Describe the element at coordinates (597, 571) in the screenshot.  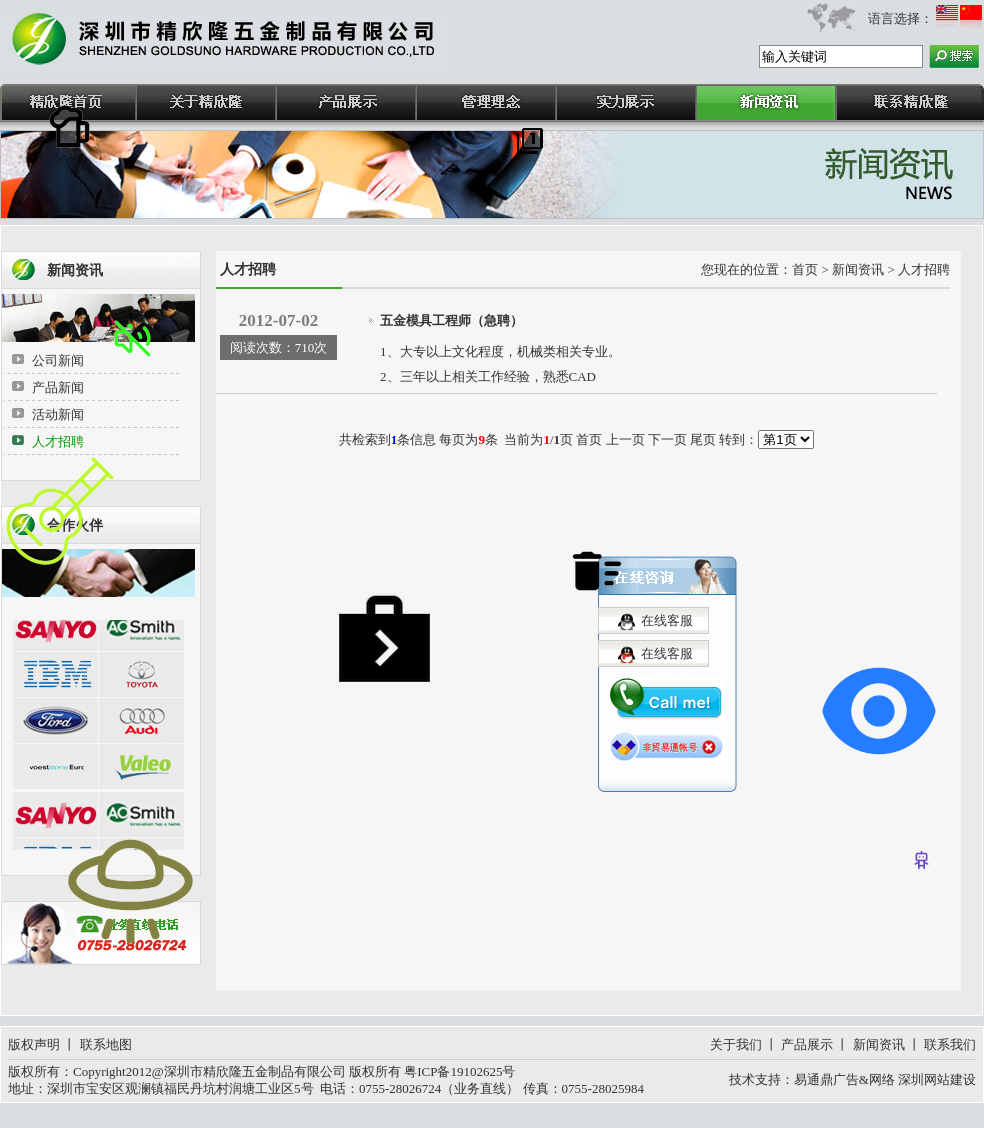
I see `delete all selected items at once` at that location.